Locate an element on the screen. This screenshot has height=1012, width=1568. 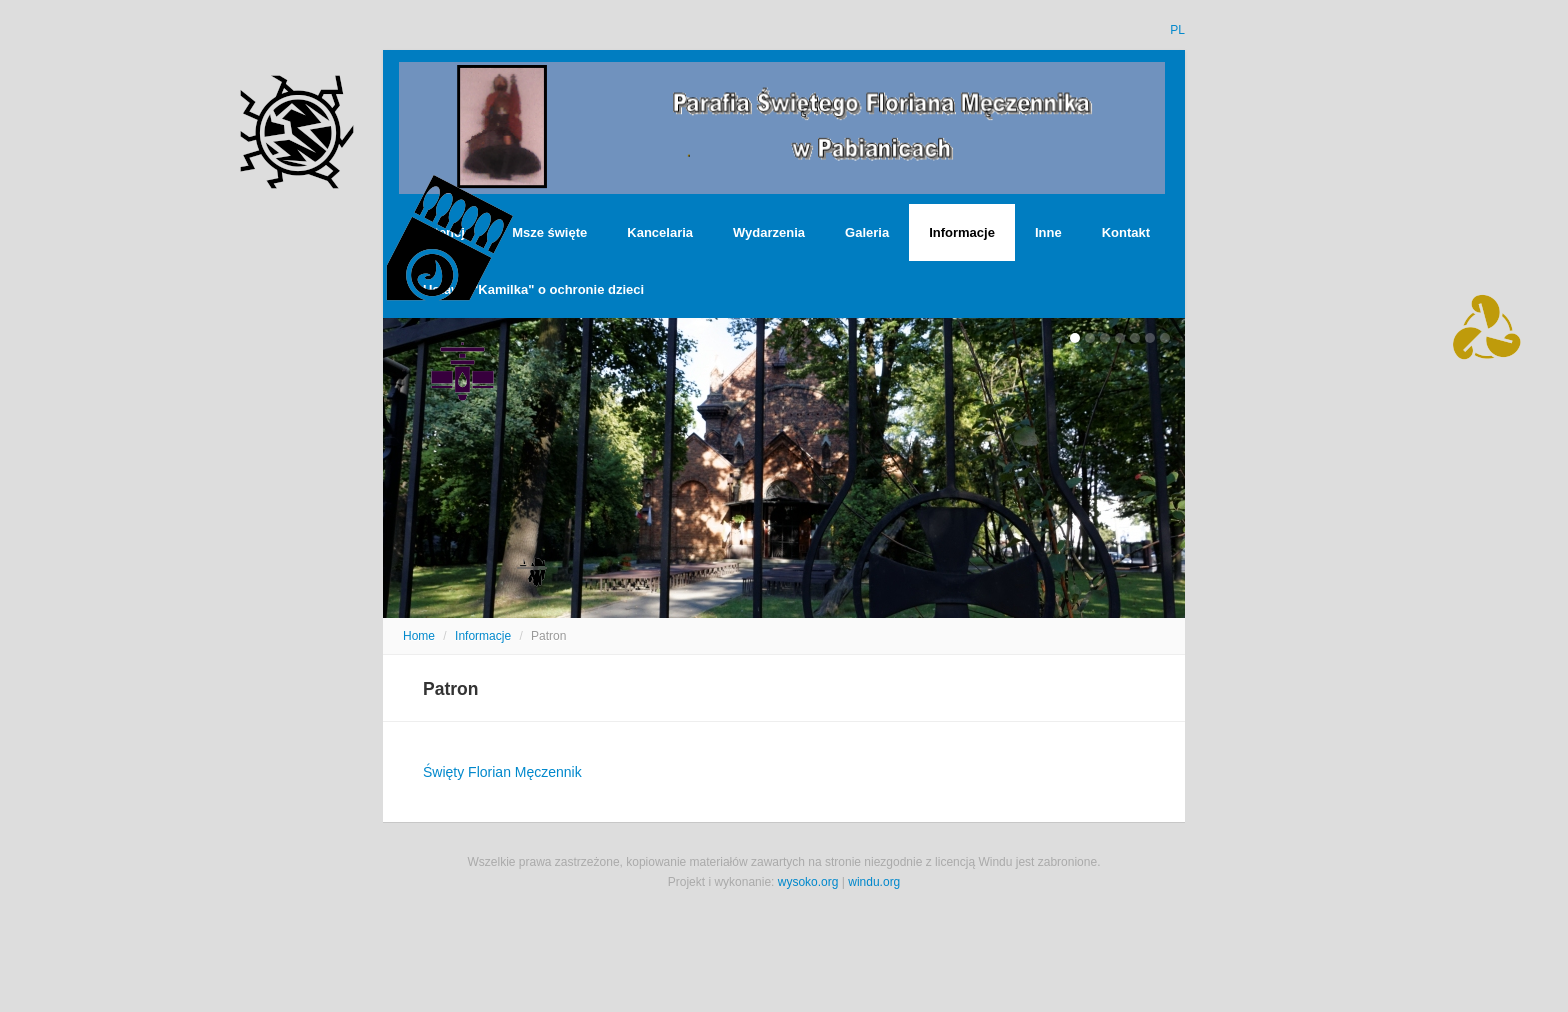
adjust water or gas flow settings is located at coordinates (462, 371).